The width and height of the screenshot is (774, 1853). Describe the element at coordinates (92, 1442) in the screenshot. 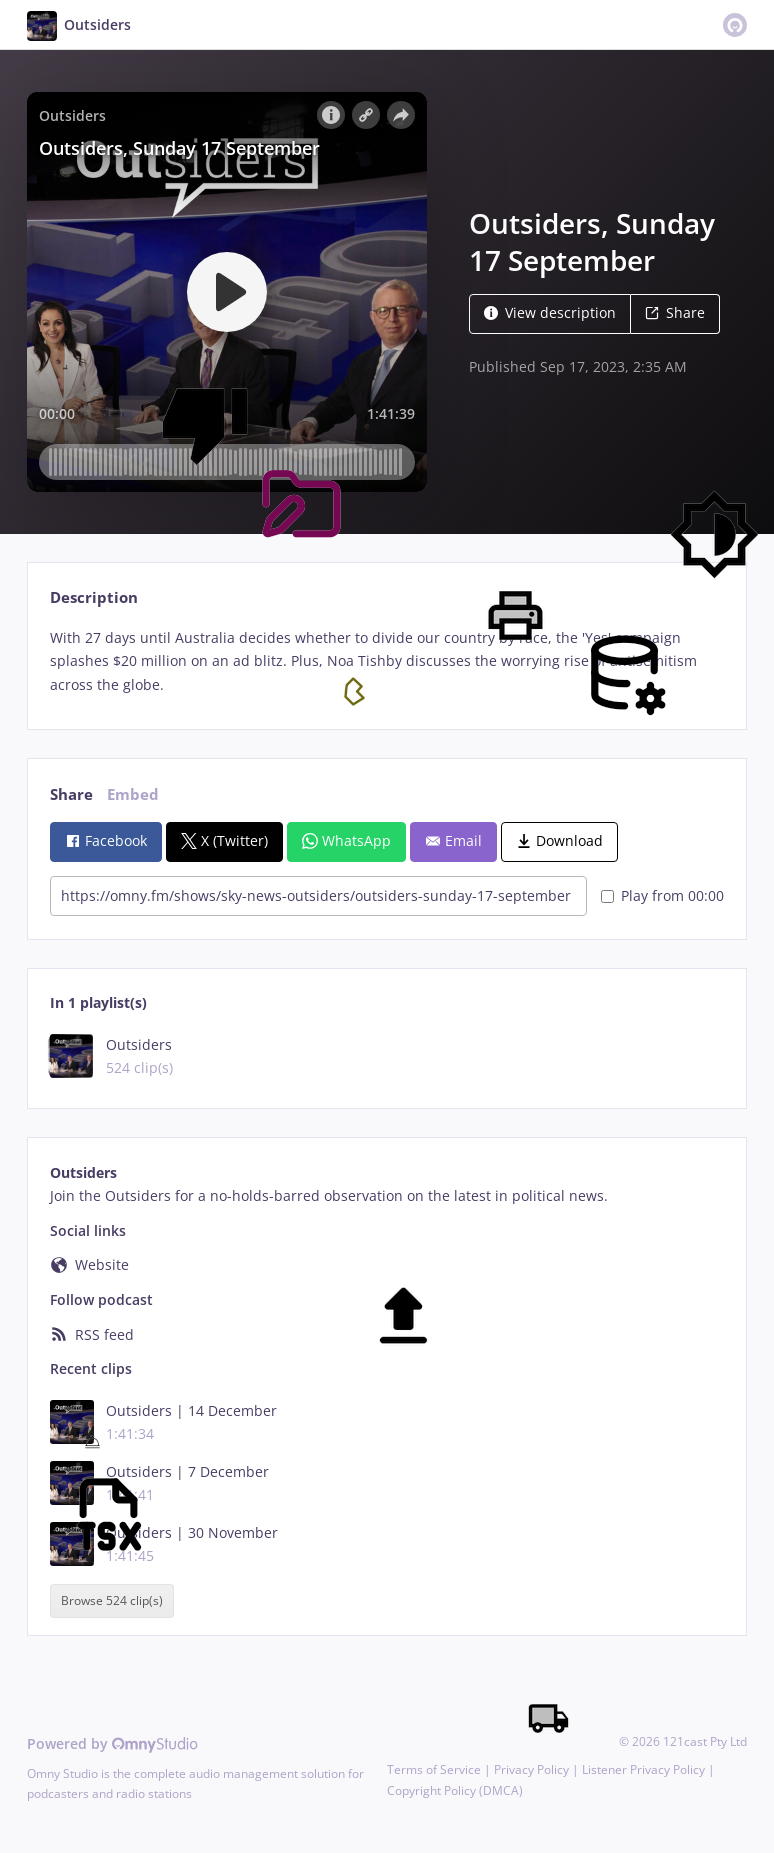

I see `request assistance or service` at that location.